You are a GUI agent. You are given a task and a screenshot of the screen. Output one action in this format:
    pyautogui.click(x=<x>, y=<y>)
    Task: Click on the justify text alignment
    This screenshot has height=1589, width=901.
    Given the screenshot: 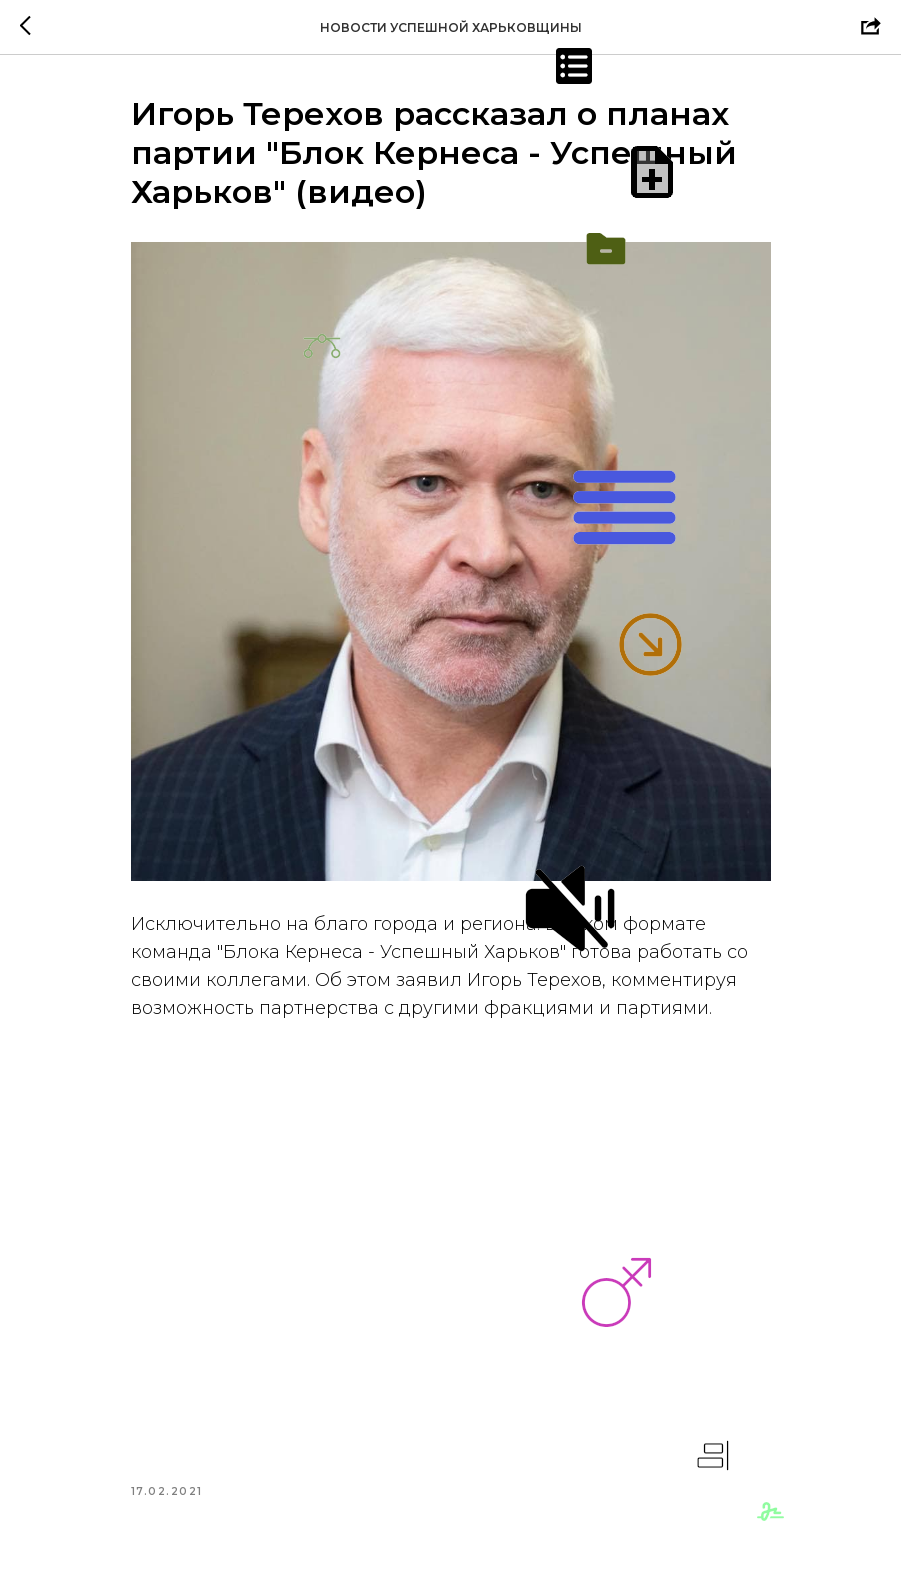 What is the action you would take?
    pyautogui.click(x=624, y=509)
    